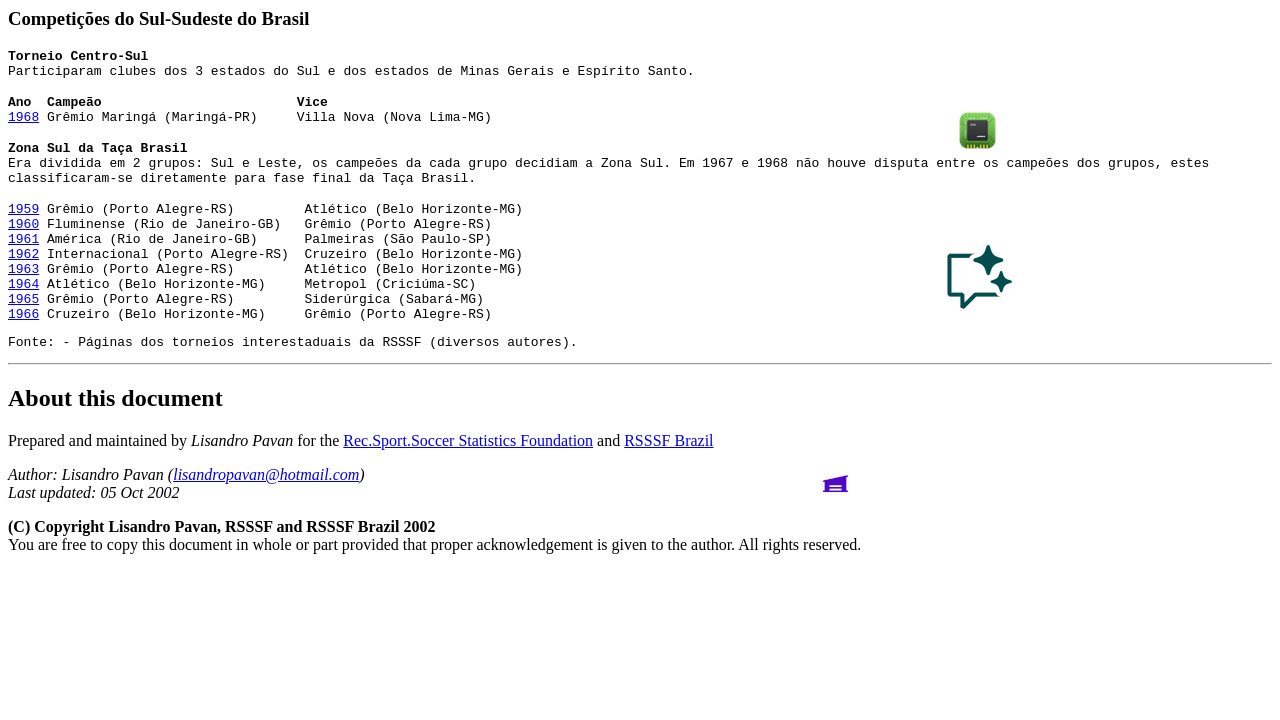 This screenshot has height=720, width=1280. I want to click on view system memory usage, so click(977, 130).